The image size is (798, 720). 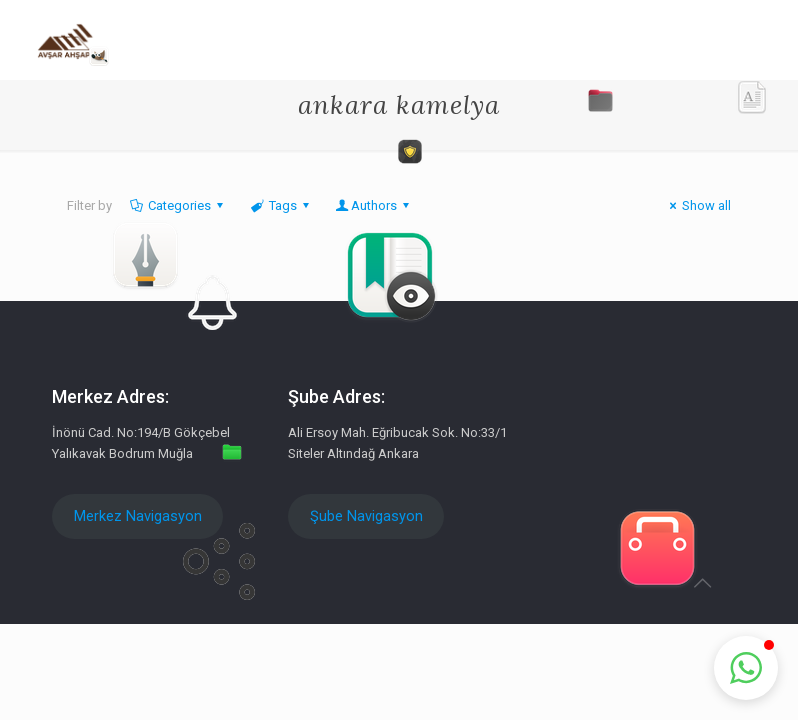 I want to click on open a rich text document, so click(x=752, y=97).